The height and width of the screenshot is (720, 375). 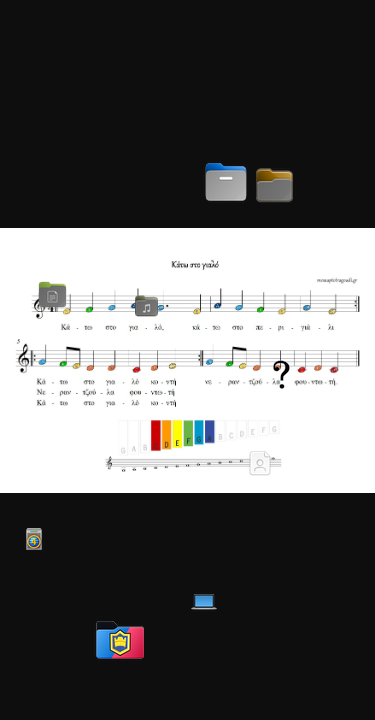 I want to click on access RAID 4 storage configuration settings, so click(x=34, y=539).